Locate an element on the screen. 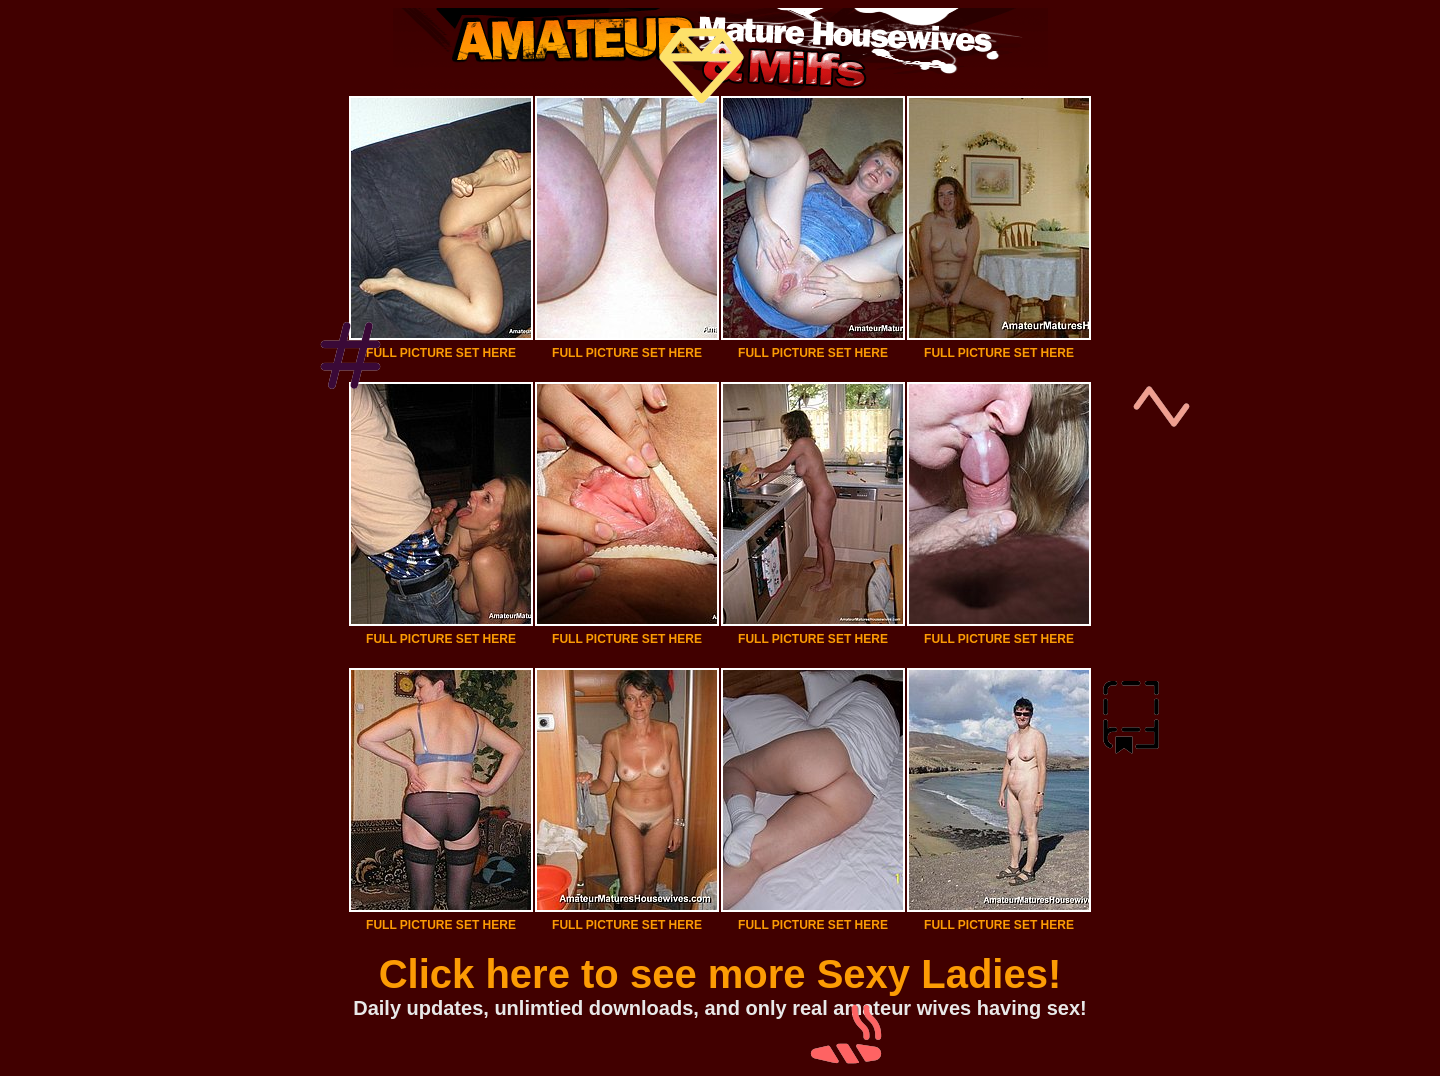 This screenshot has width=1440, height=1076. audio or sound wave visualization is located at coordinates (1161, 406).